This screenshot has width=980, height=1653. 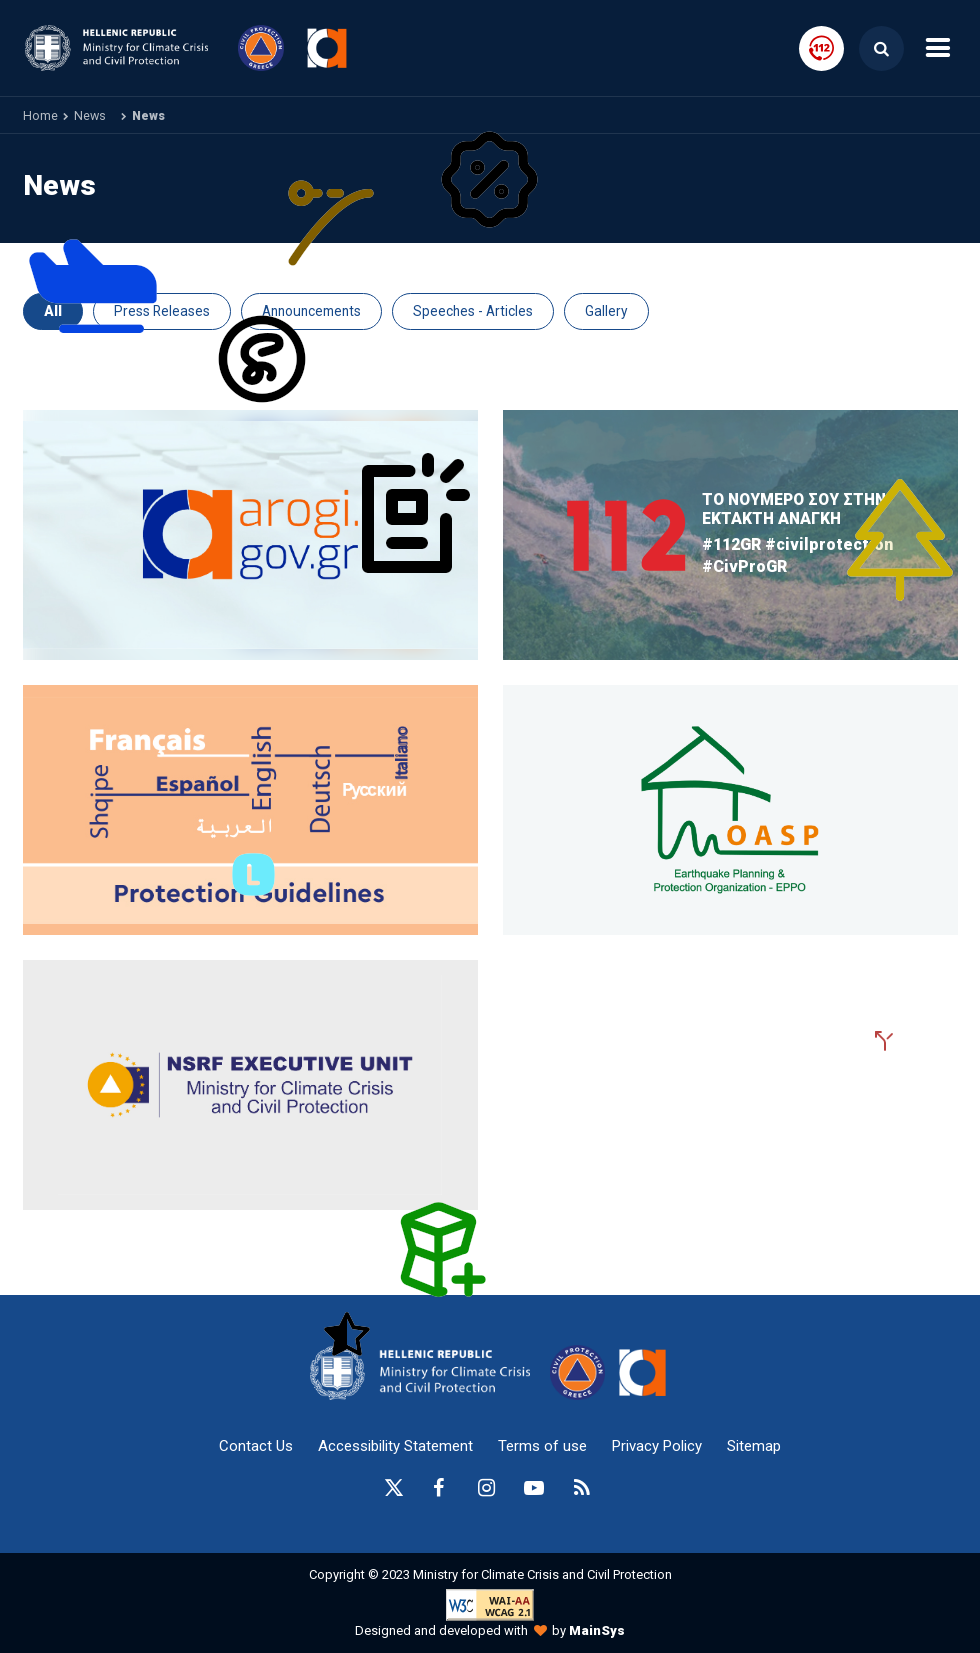 I want to click on add a new 3D object or model, so click(x=438, y=1249).